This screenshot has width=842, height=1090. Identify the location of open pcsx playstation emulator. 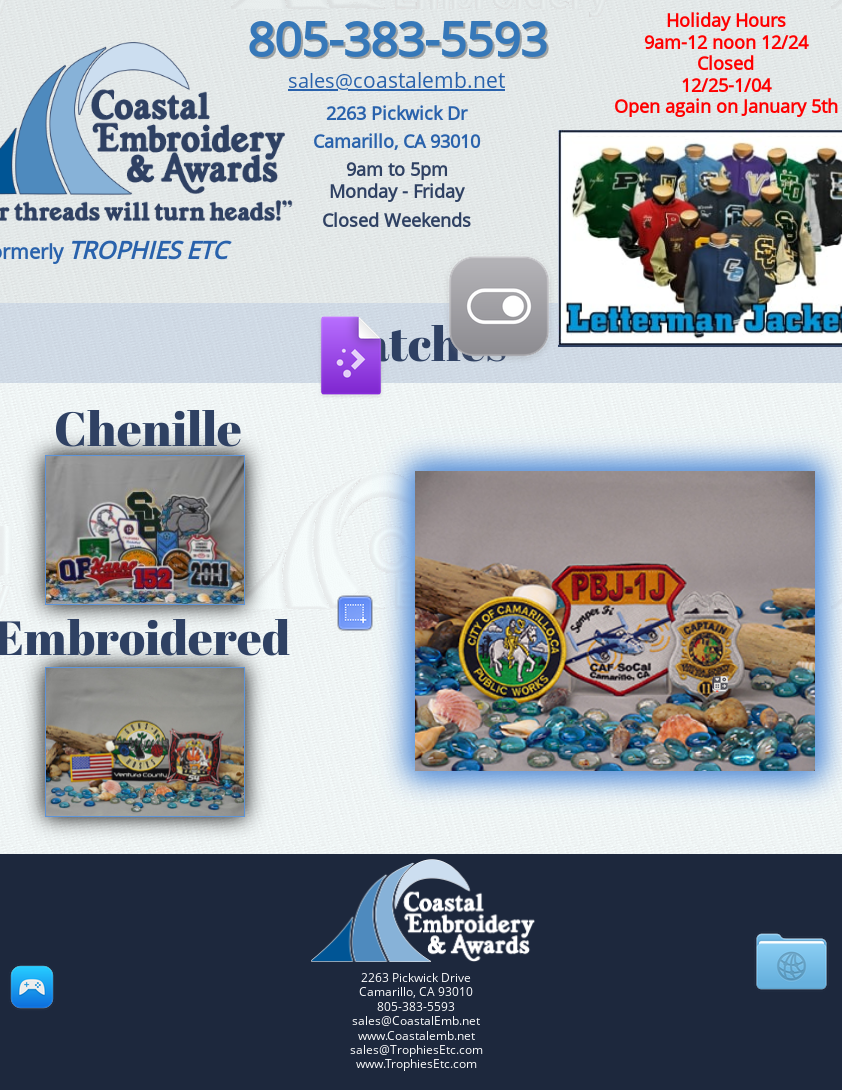
(32, 987).